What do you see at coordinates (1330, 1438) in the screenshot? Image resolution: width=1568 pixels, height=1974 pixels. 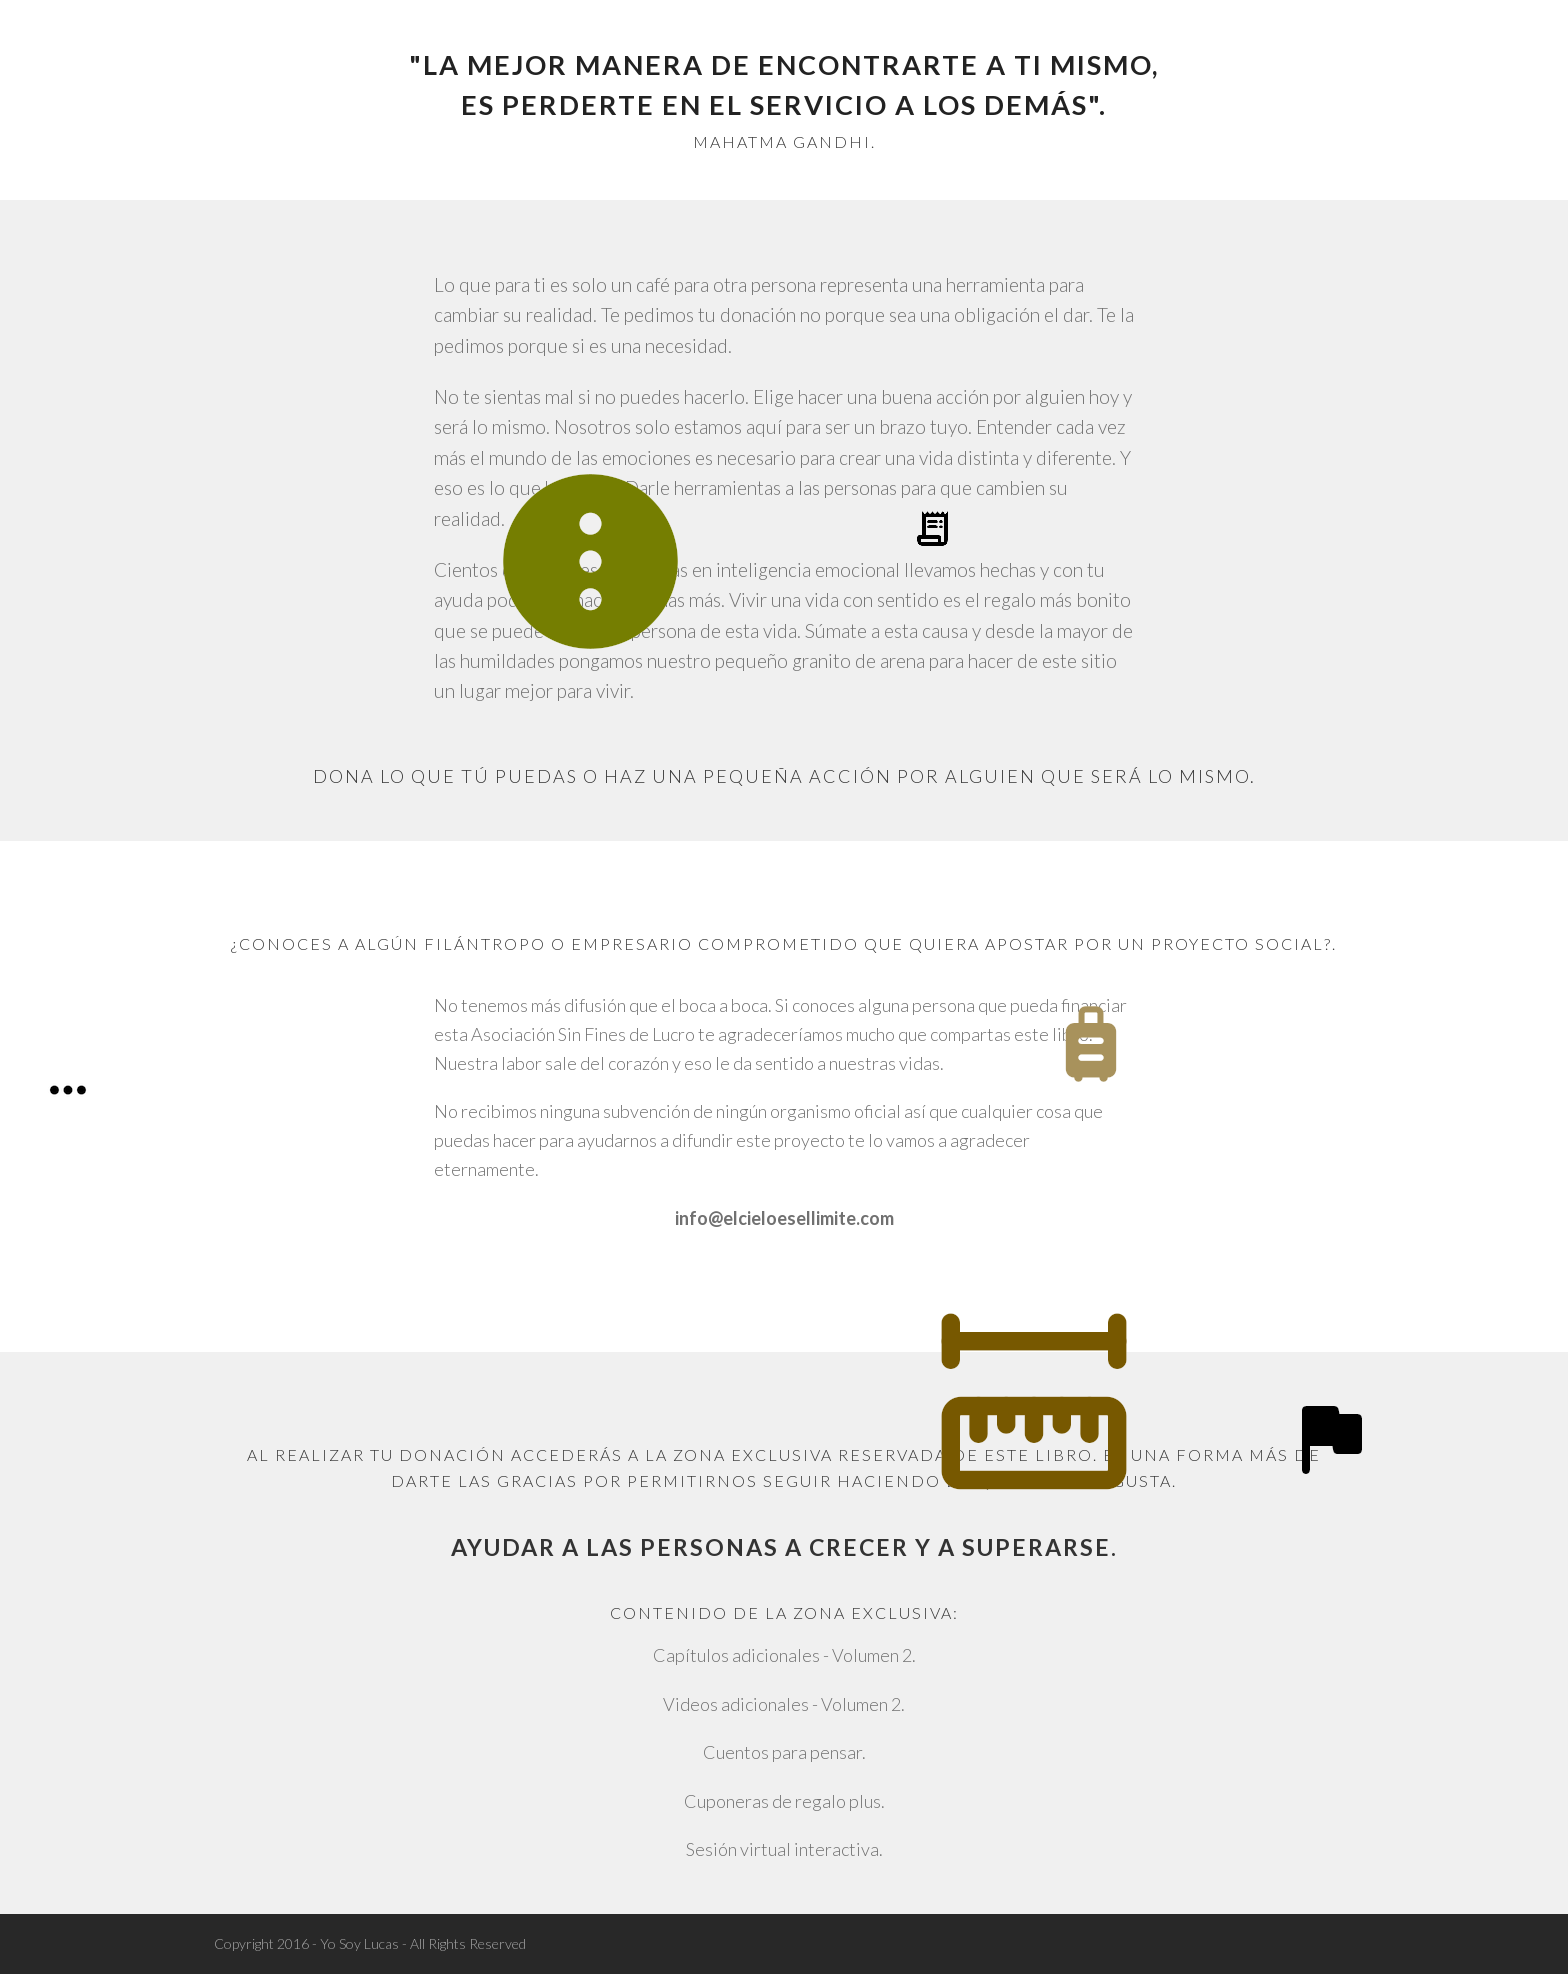 I see `flag or bookmark this item` at bounding box center [1330, 1438].